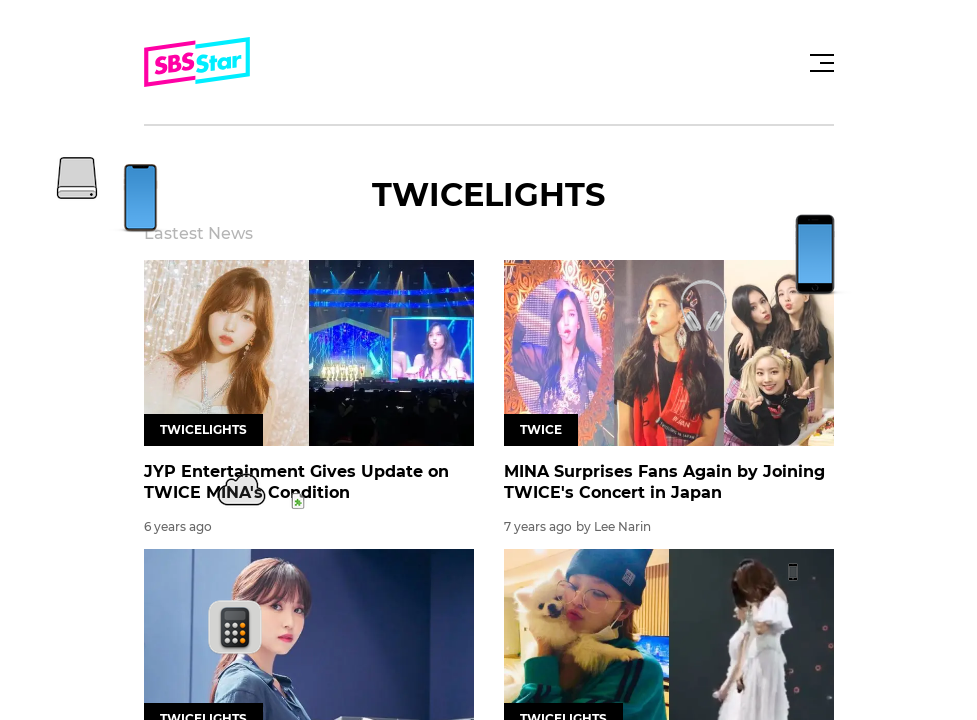  What do you see at coordinates (140, 198) in the screenshot?
I see `iPhone 11 Pro device icon` at bounding box center [140, 198].